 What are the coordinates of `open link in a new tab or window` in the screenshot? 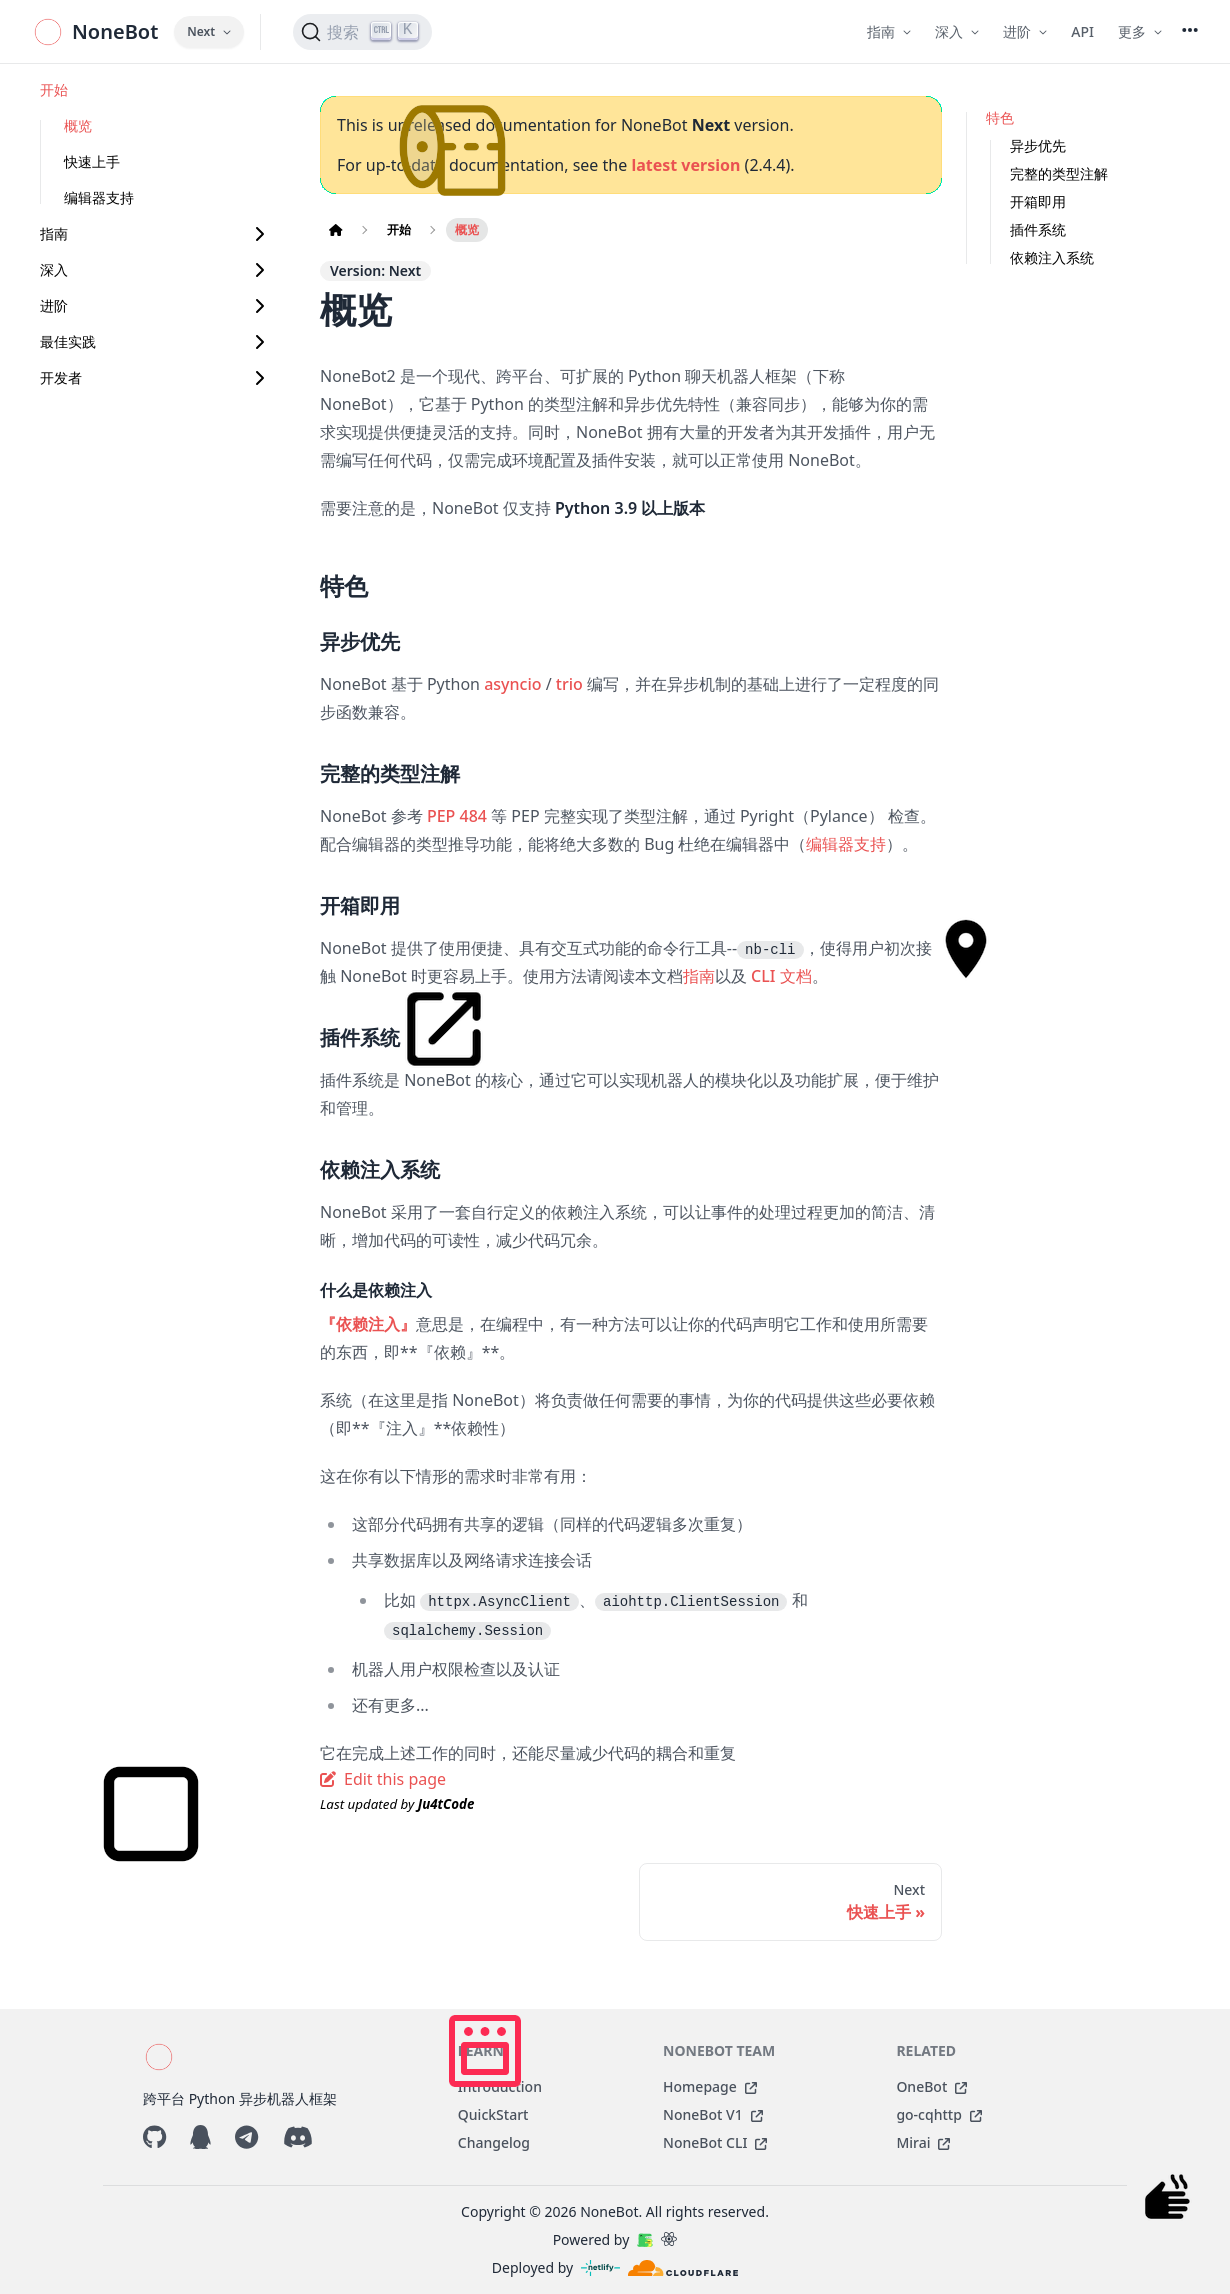 It's located at (444, 1029).